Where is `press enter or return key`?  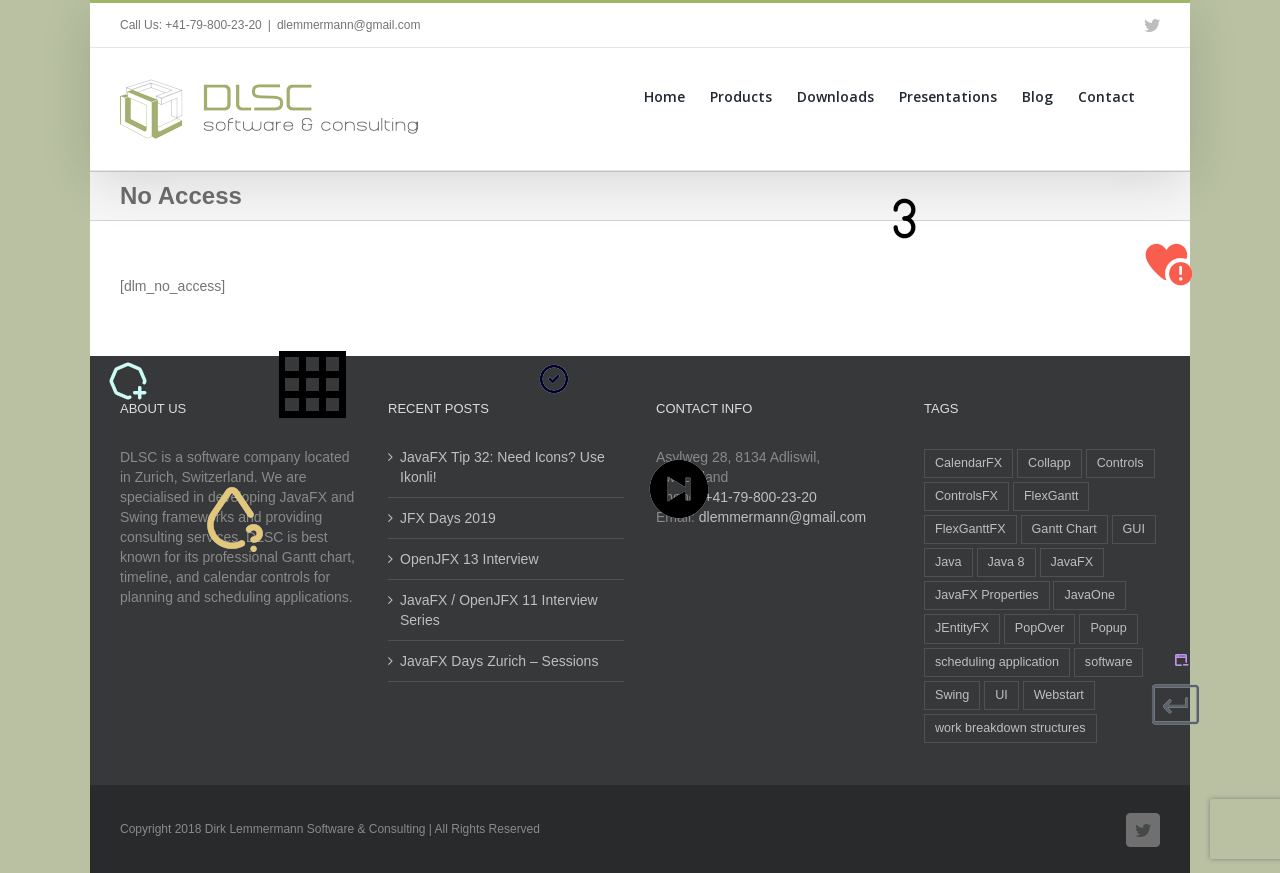 press enter or return key is located at coordinates (1175, 704).